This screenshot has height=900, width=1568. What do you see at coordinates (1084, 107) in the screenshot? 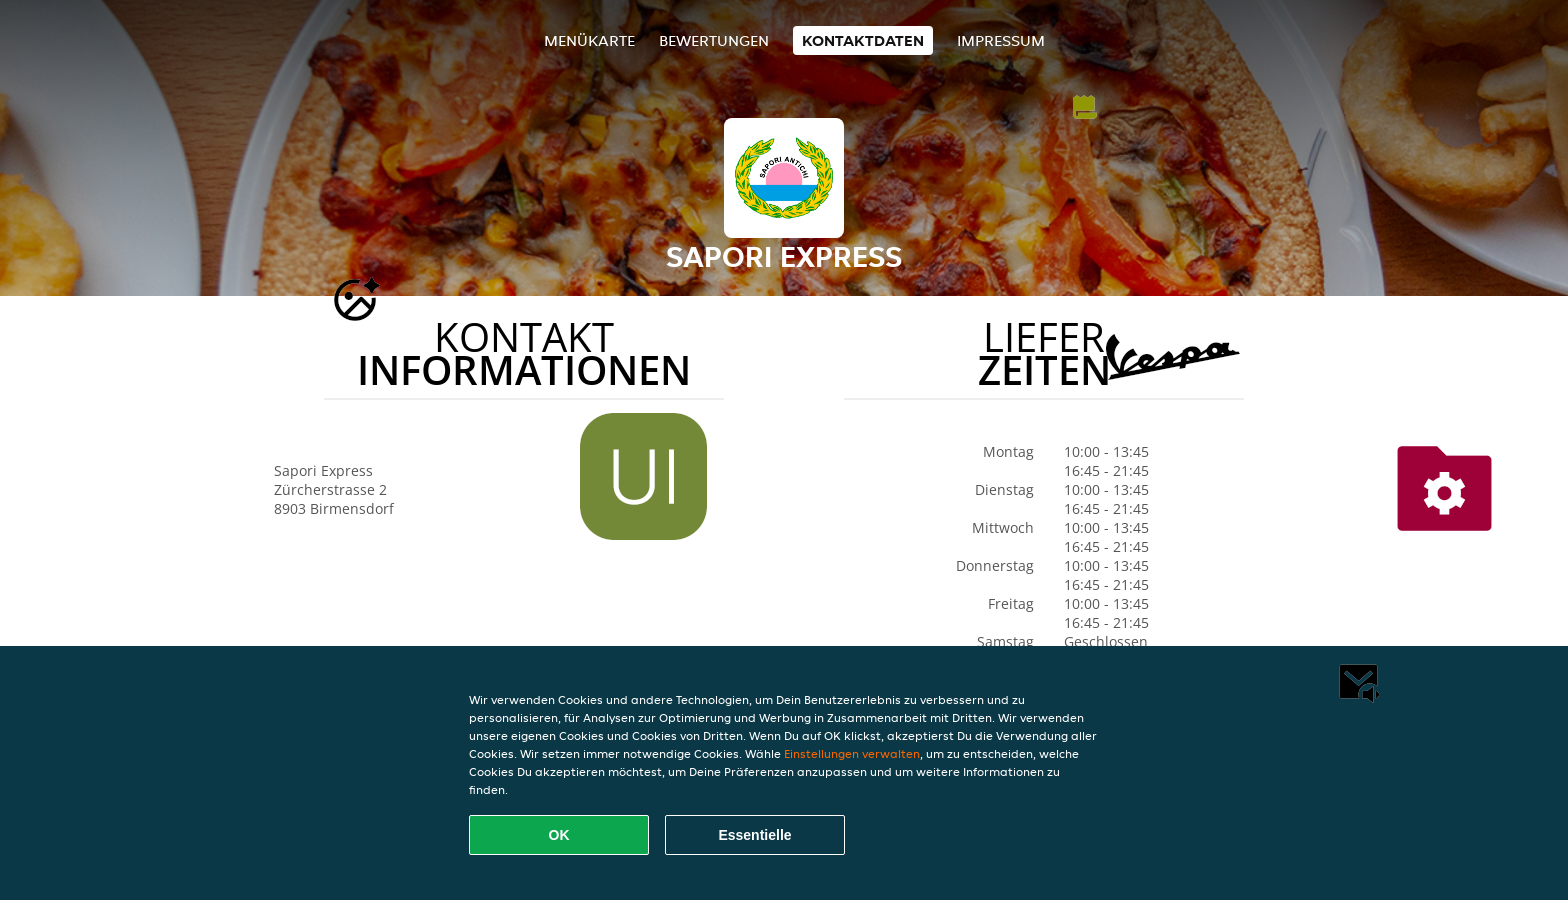
I see `view purchase receipt or transaction history` at bounding box center [1084, 107].